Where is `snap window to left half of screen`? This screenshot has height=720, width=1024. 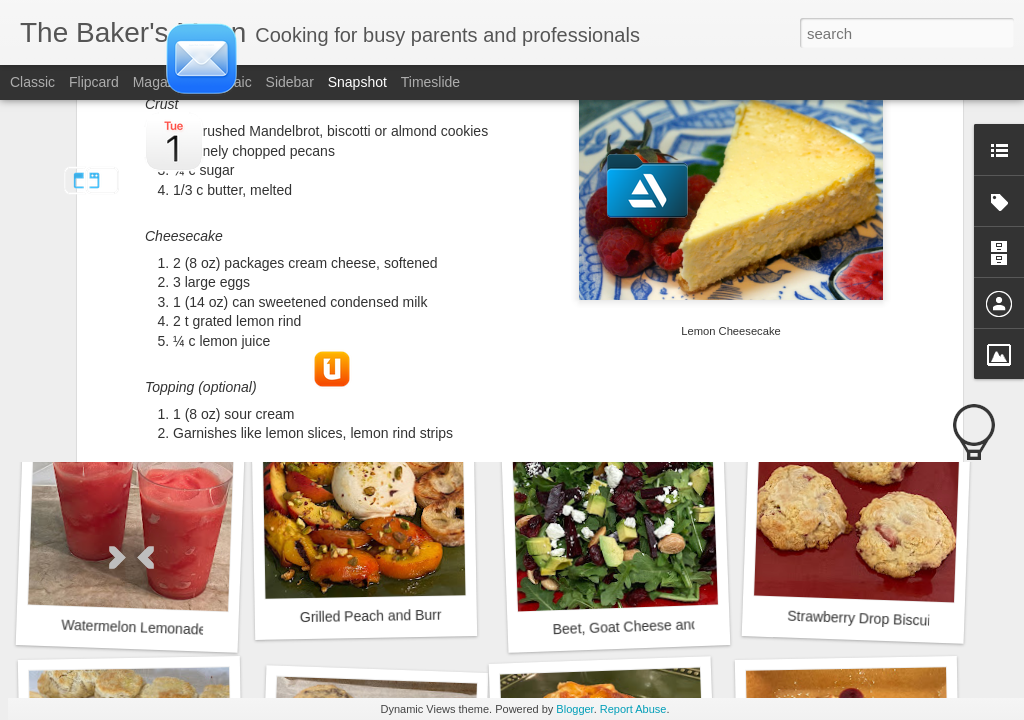
snap window to left half of screen is located at coordinates (91, 180).